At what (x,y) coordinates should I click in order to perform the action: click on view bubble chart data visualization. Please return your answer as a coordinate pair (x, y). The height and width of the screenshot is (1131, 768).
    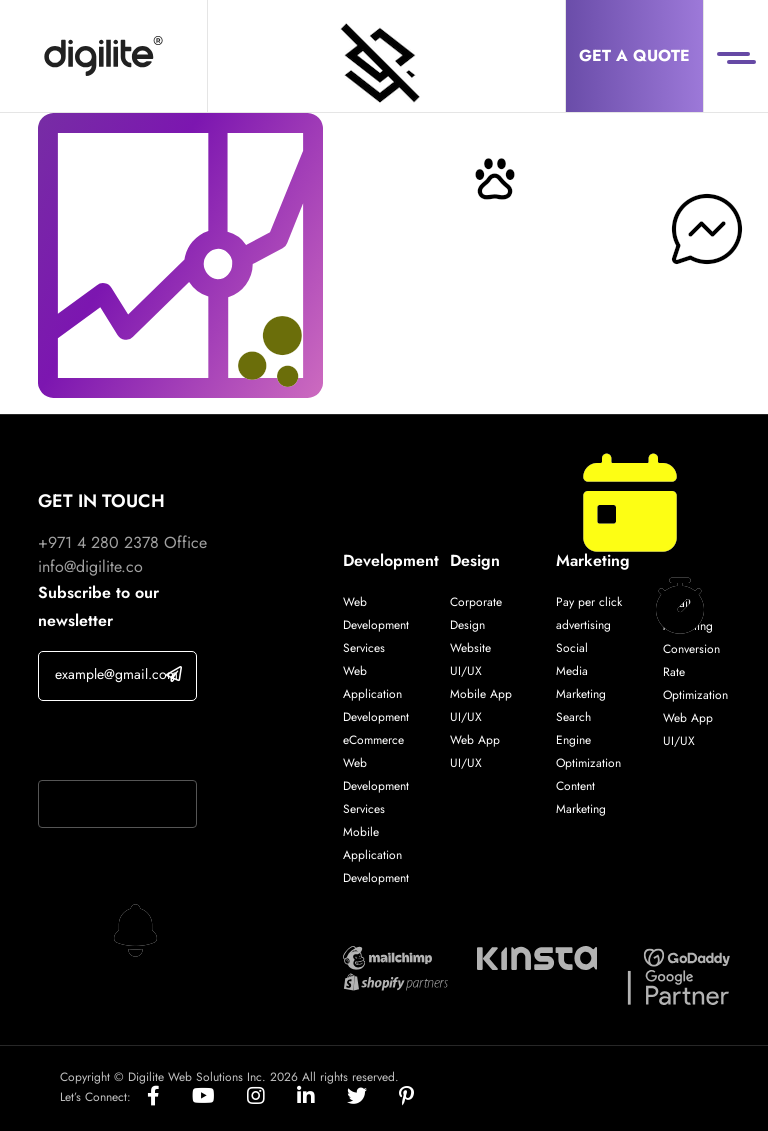
    Looking at the image, I should click on (273, 351).